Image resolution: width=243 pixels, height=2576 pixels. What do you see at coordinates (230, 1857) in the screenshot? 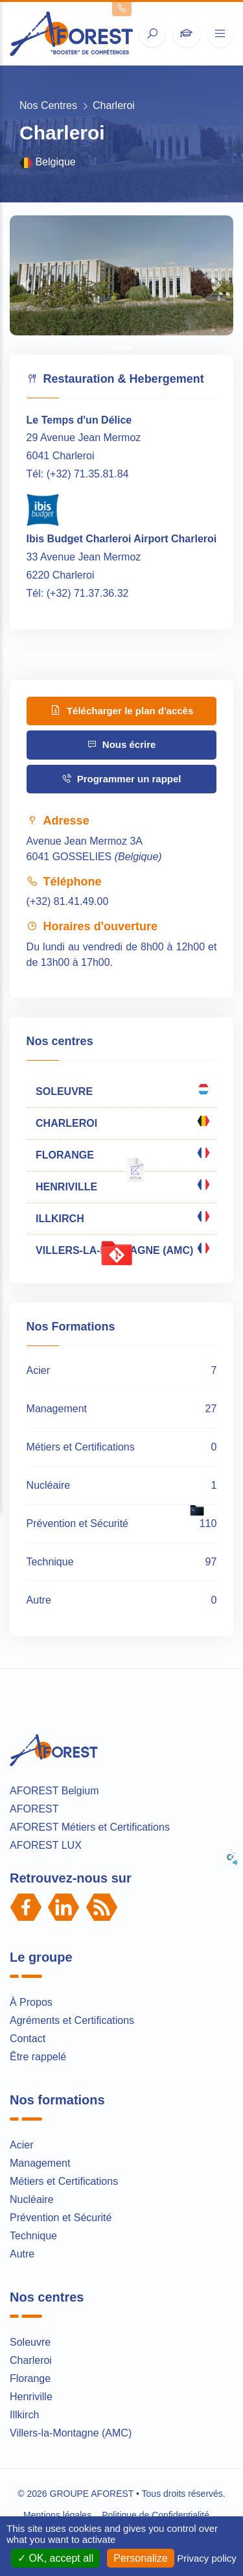
I see `open a C# source code file` at bounding box center [230, 1857].